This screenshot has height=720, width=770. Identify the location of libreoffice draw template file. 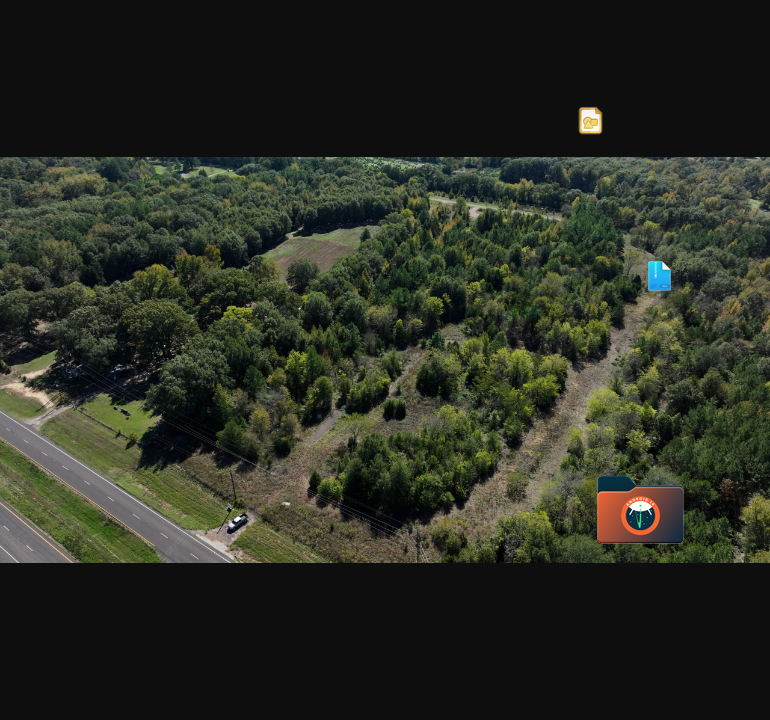
(590, 120).